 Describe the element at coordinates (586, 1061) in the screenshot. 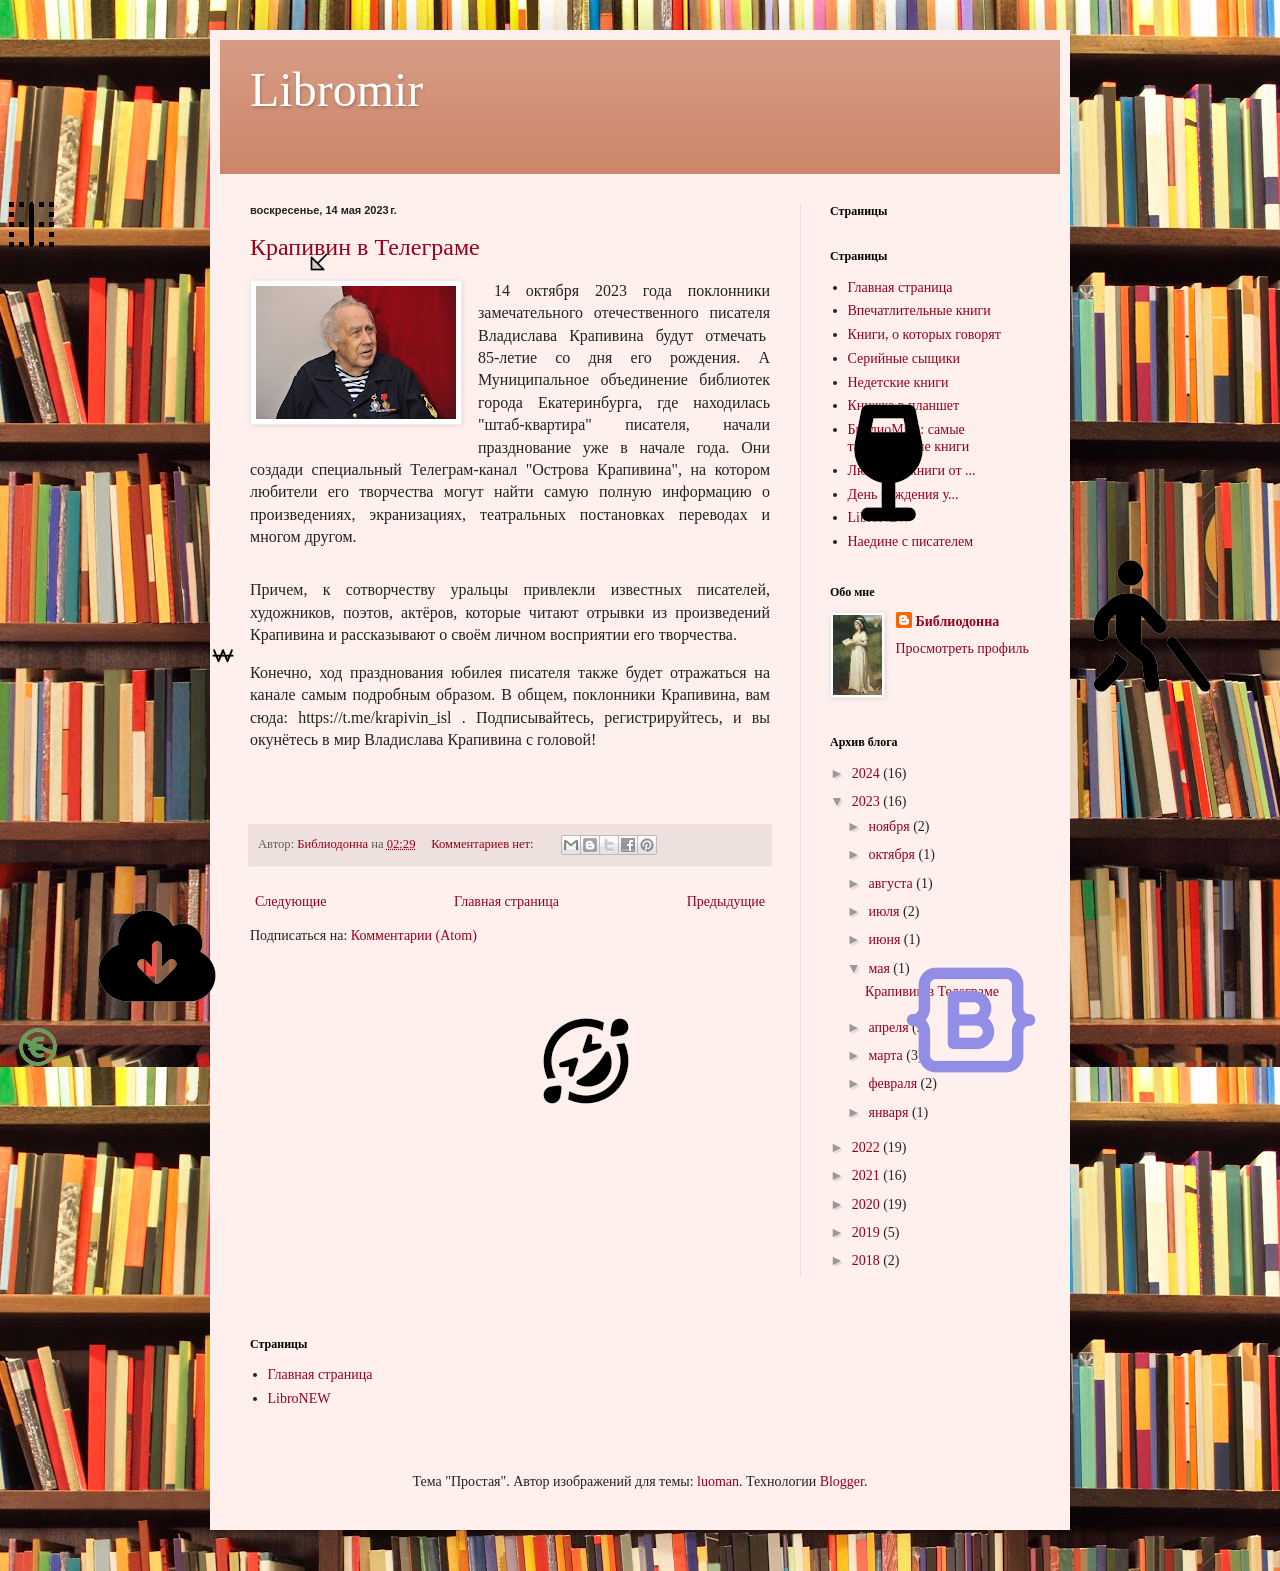

I see `react with laughing emoji` at that location.